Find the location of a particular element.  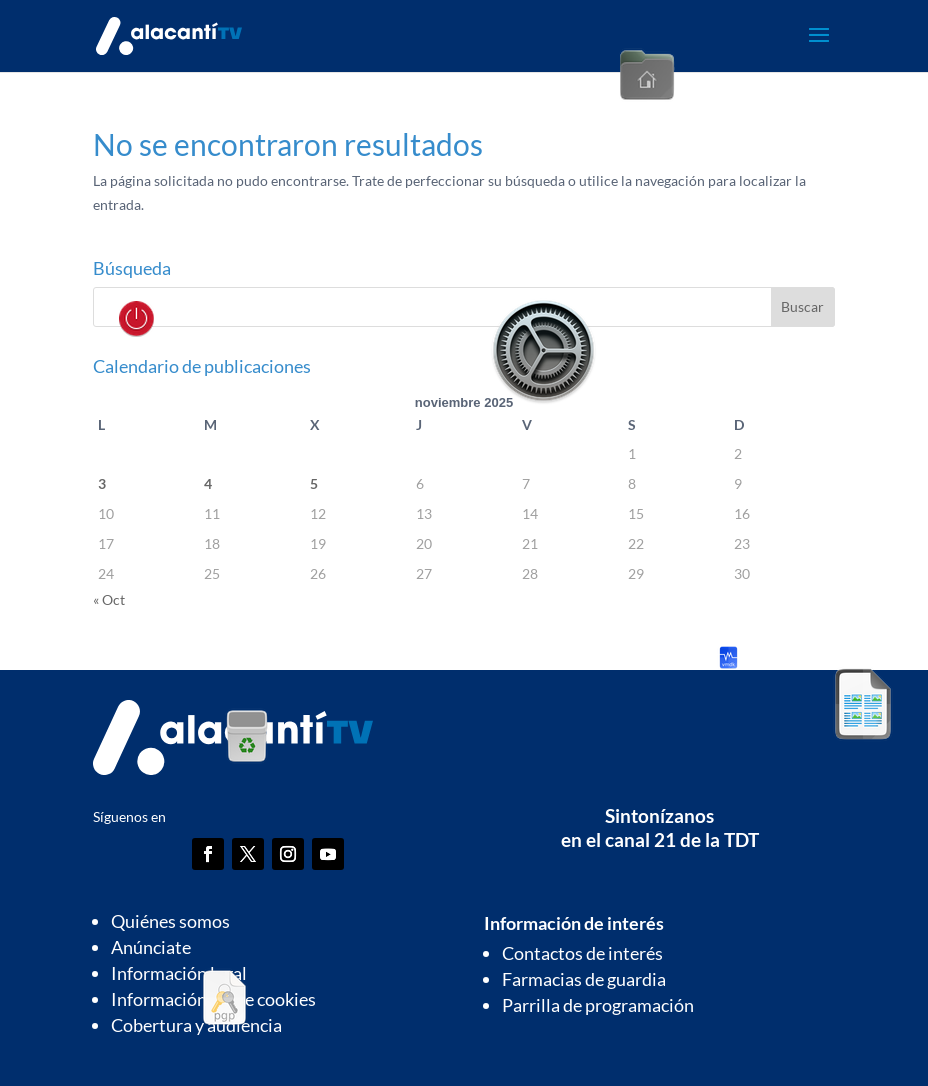

libreoffice master document file type is located at coordinates (863, 704).